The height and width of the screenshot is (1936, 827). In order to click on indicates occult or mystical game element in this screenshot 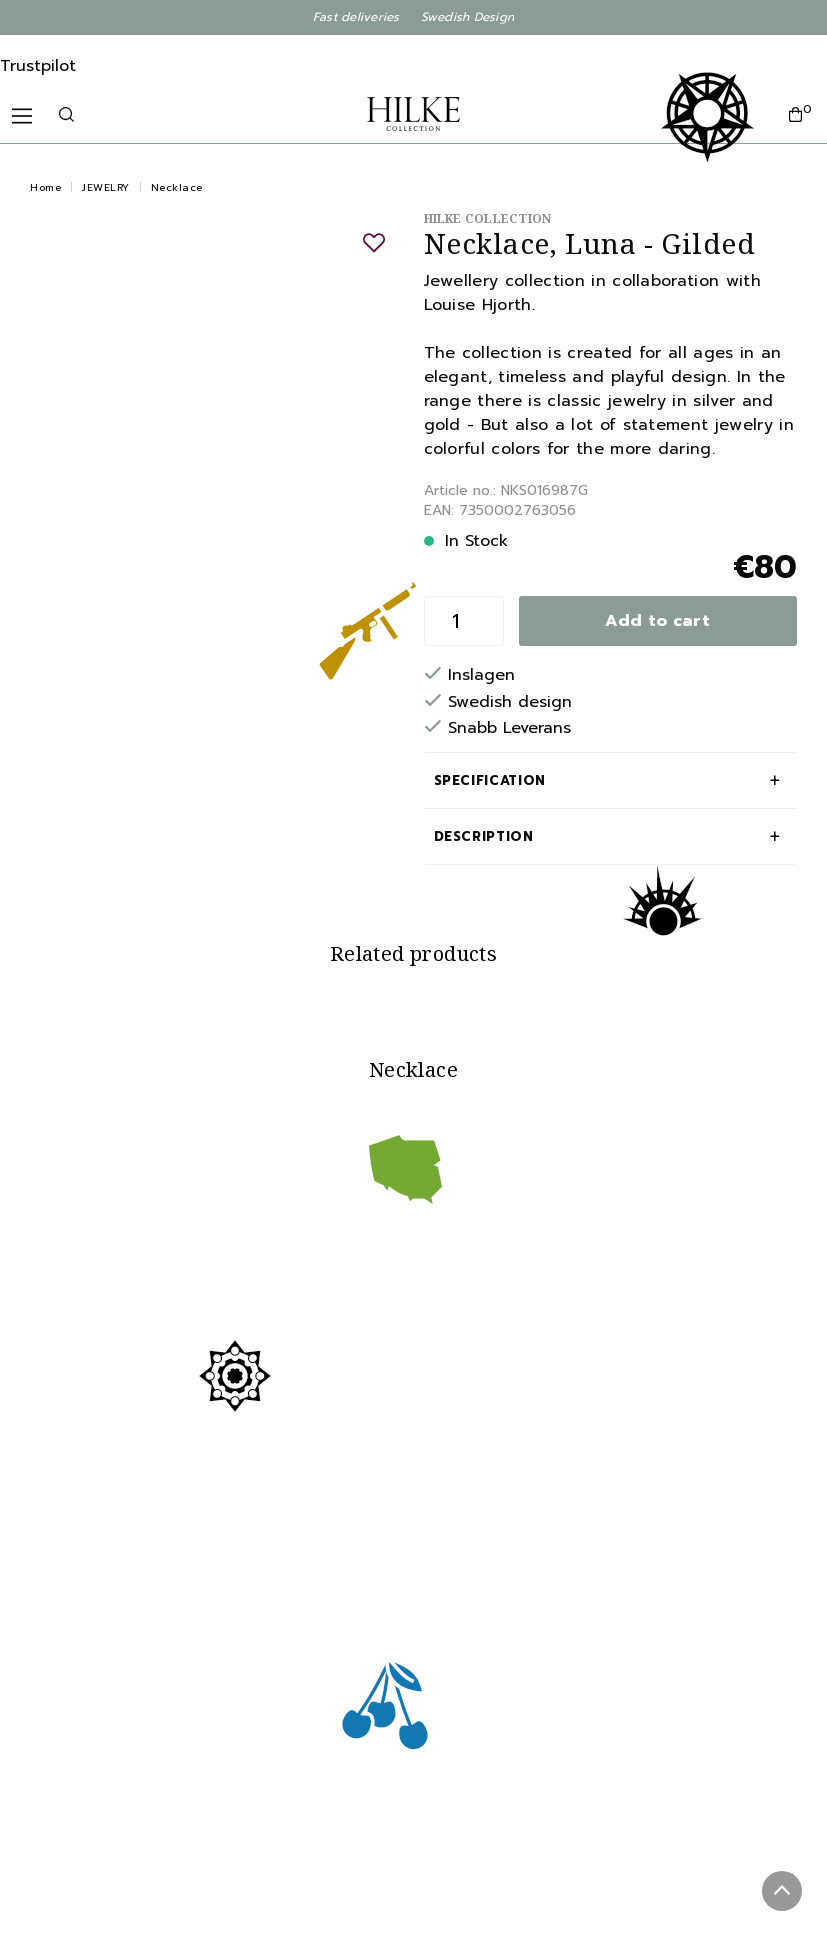, I will do `click(707, 117)`.